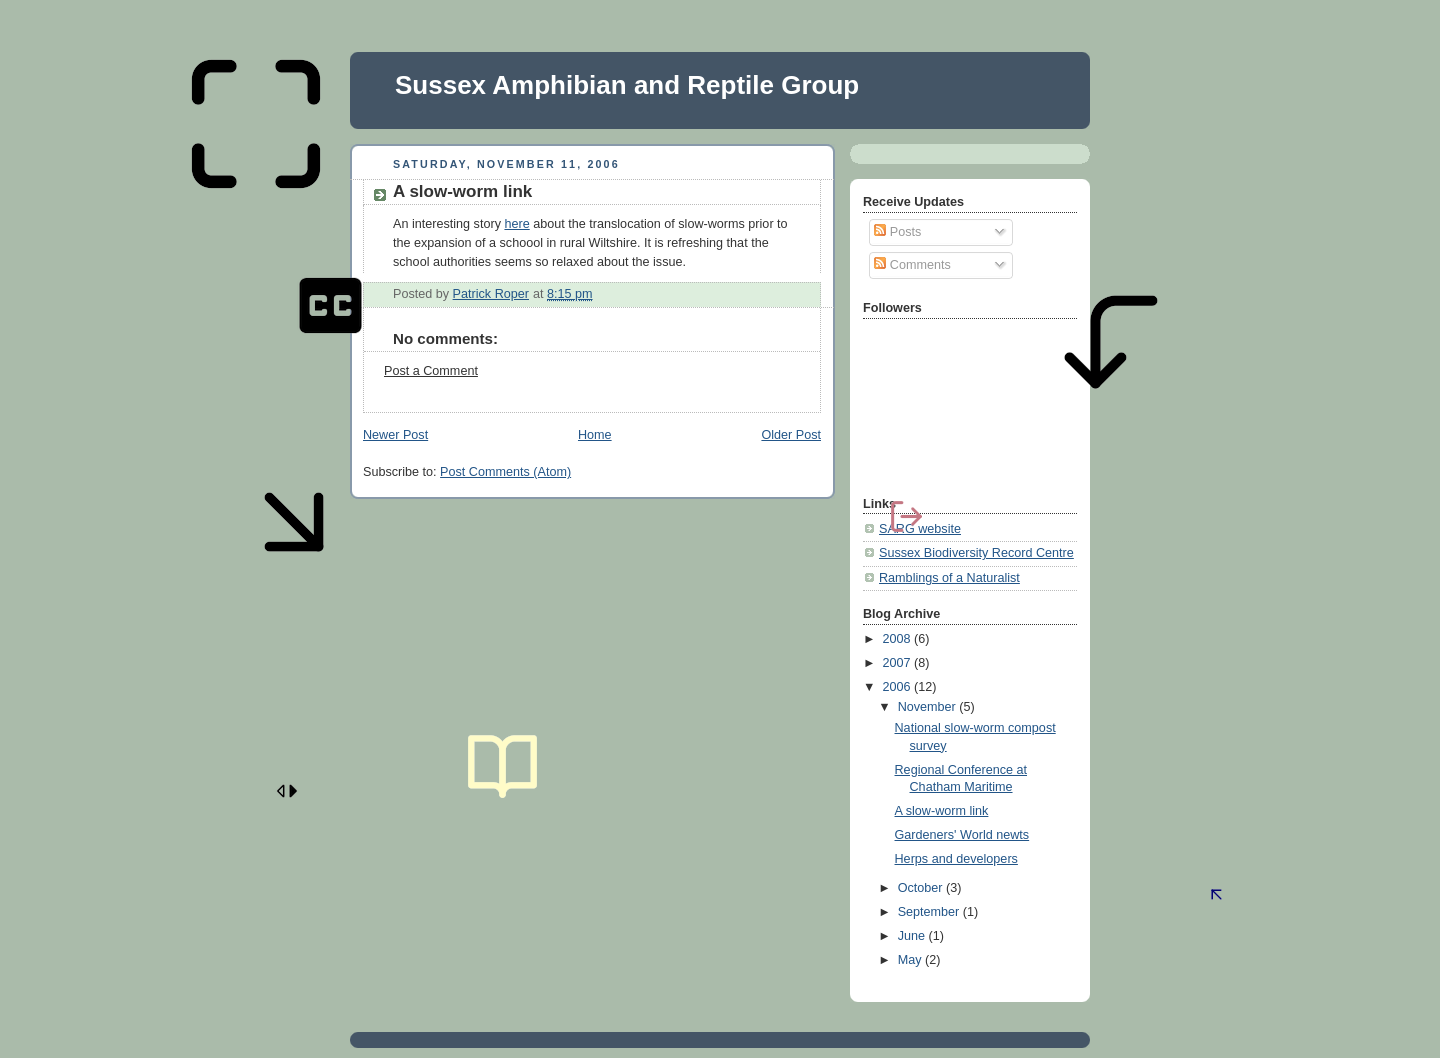 Image resolution: width=1440 pixels, height=1058 pixels. I want to click on navigate back to previous screen, so click(1216, 894).